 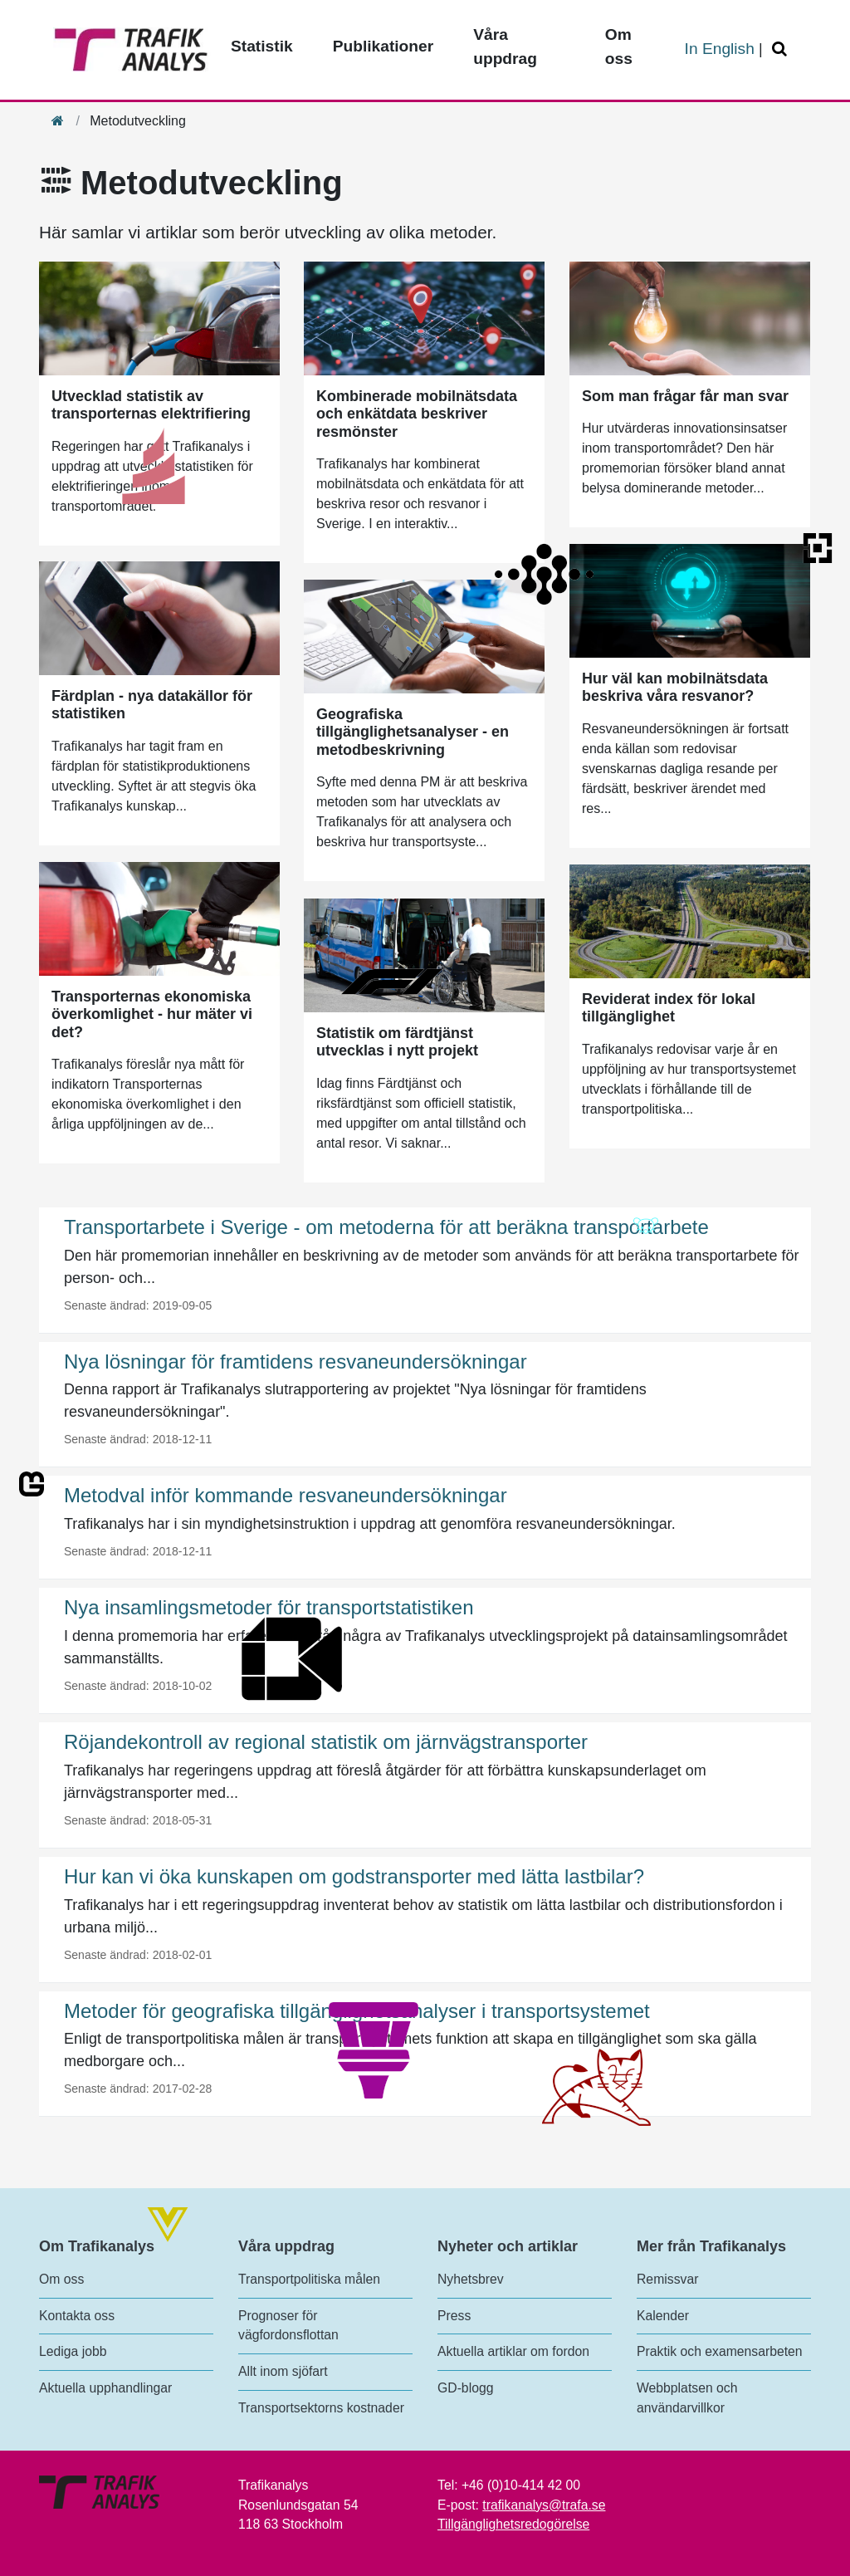 I want to click on open the Lemmy app, so click(x=646, y=1226).